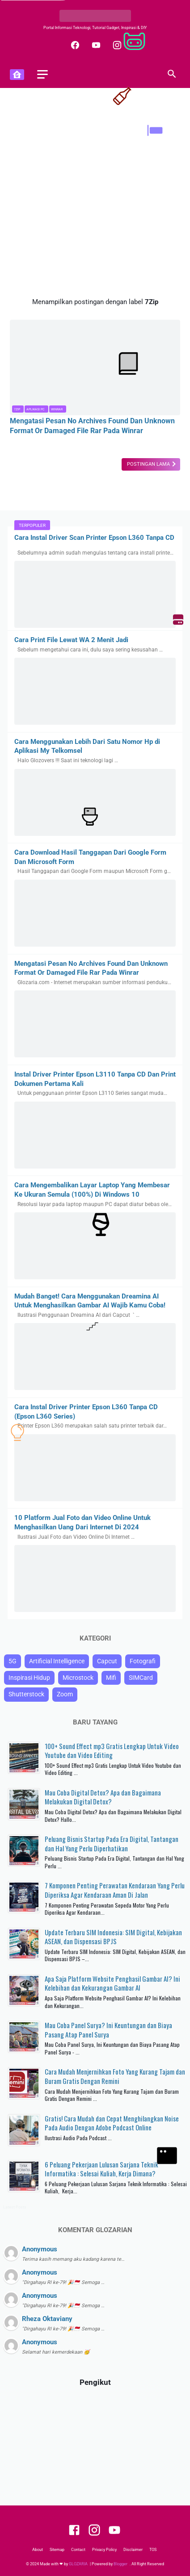 This screenshot has height=2576, width=190. What do you see at coordinates (17, 1432) in the screenshot?
I see `view tips or helpful suggestions` at bounding box center [17, 1432].